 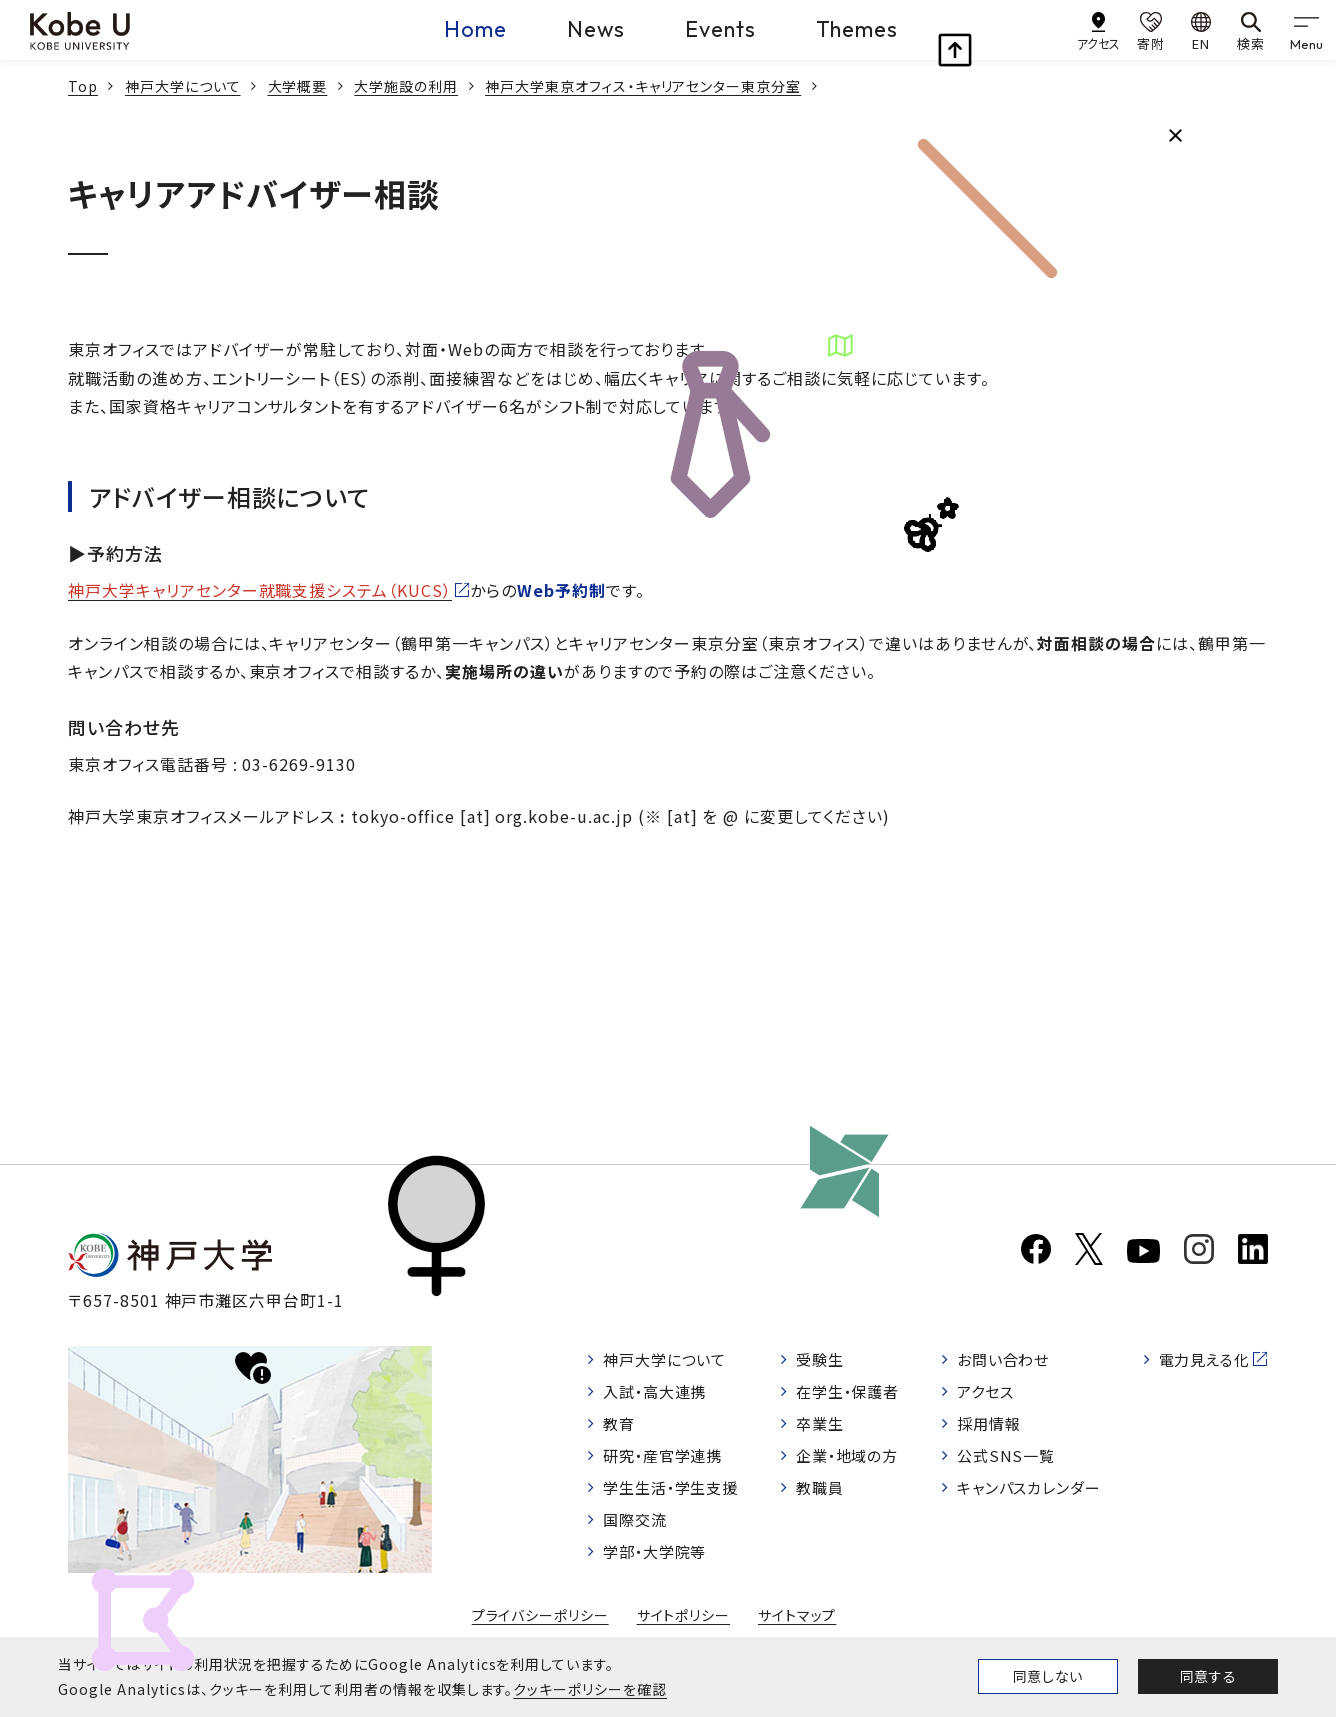 What do you see at coordinates (436, 1223) in the screenshot?
I see `indicates female gender option` at bounding box center [436, 1223].